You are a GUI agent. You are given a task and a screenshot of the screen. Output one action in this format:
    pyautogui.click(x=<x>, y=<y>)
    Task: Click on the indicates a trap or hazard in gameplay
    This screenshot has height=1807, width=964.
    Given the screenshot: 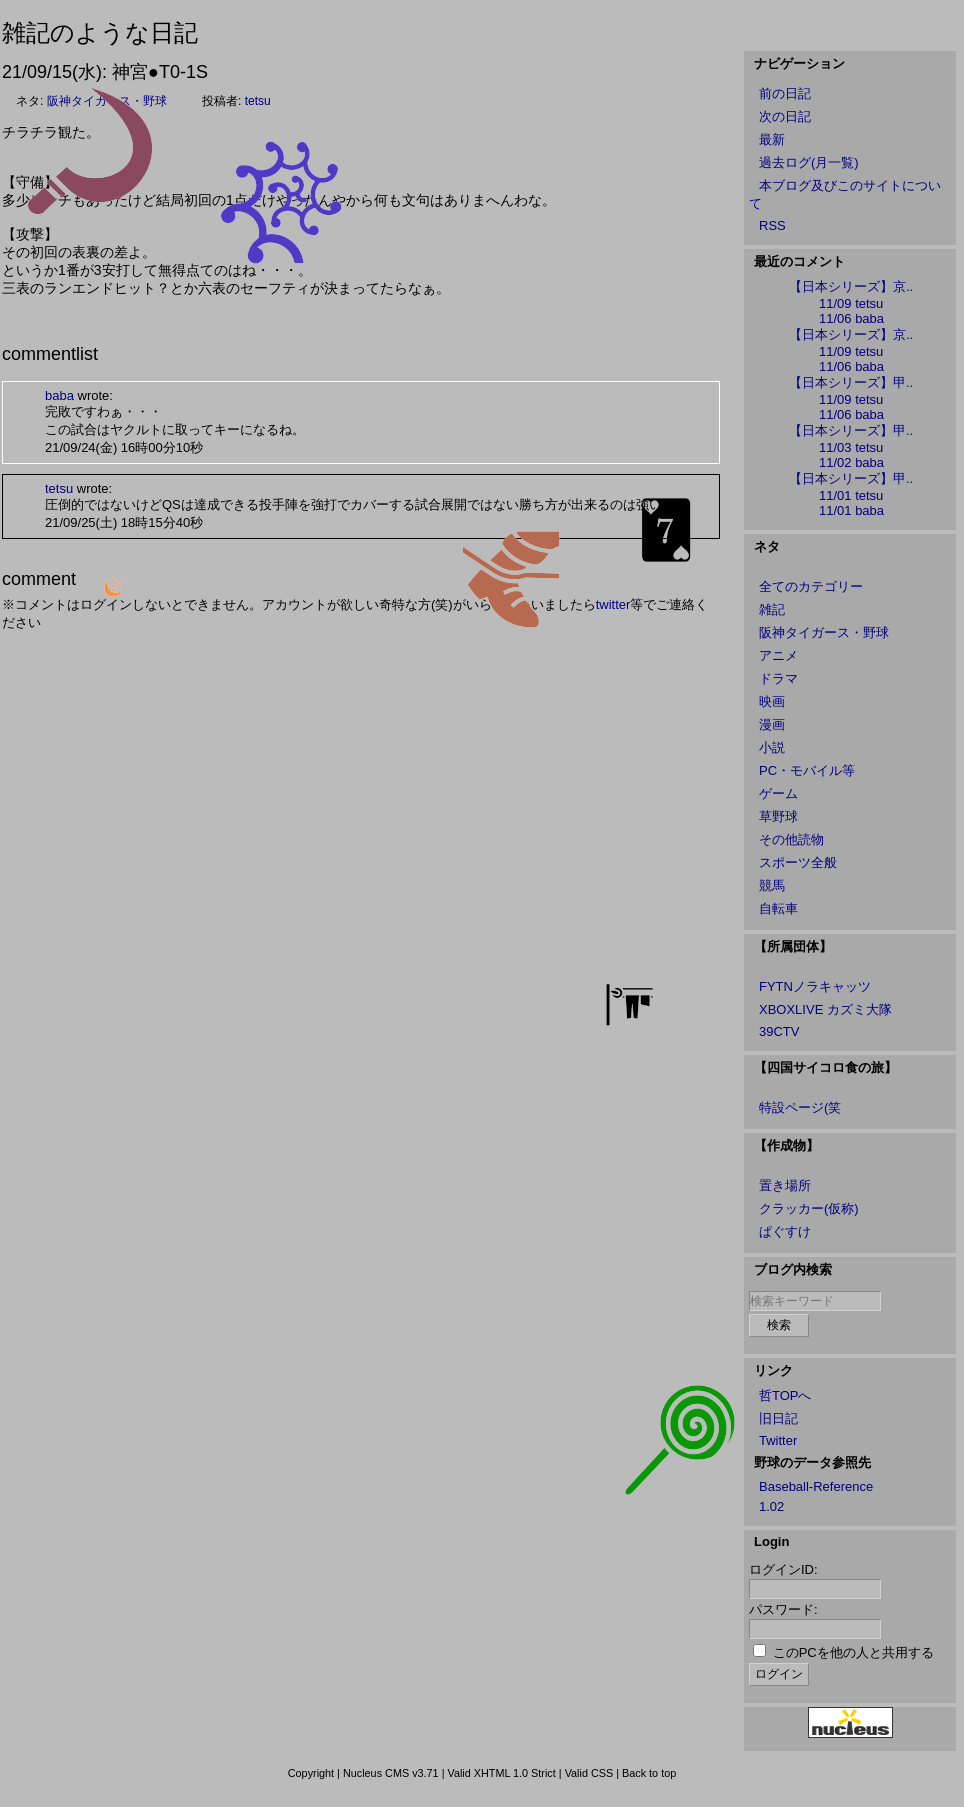 What is the action you would take?
    pyautogui.click(x=511, y=579)
    